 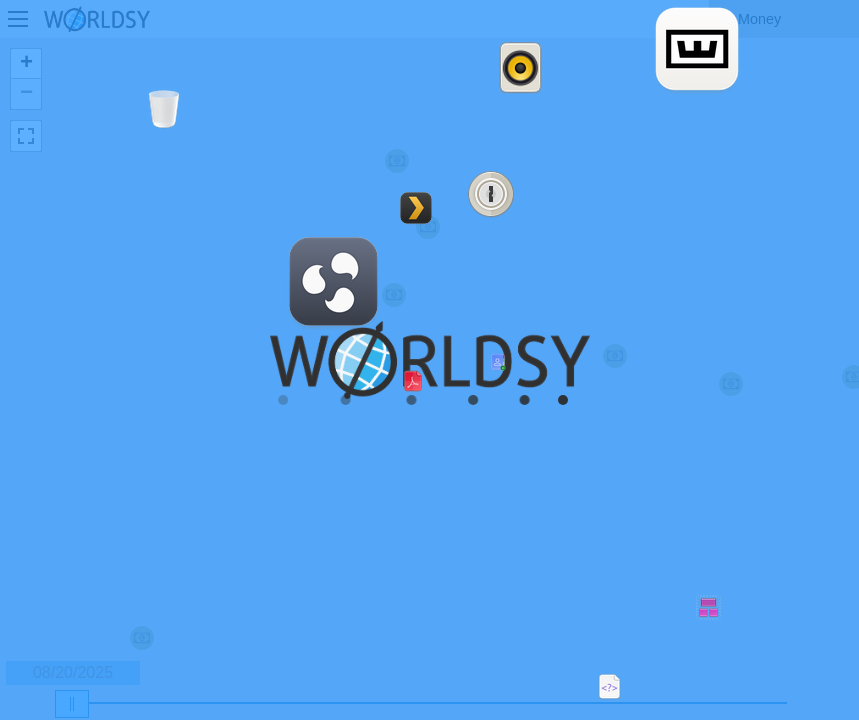 I want to click on open a PHP source code file, so click(x=609, y=686).